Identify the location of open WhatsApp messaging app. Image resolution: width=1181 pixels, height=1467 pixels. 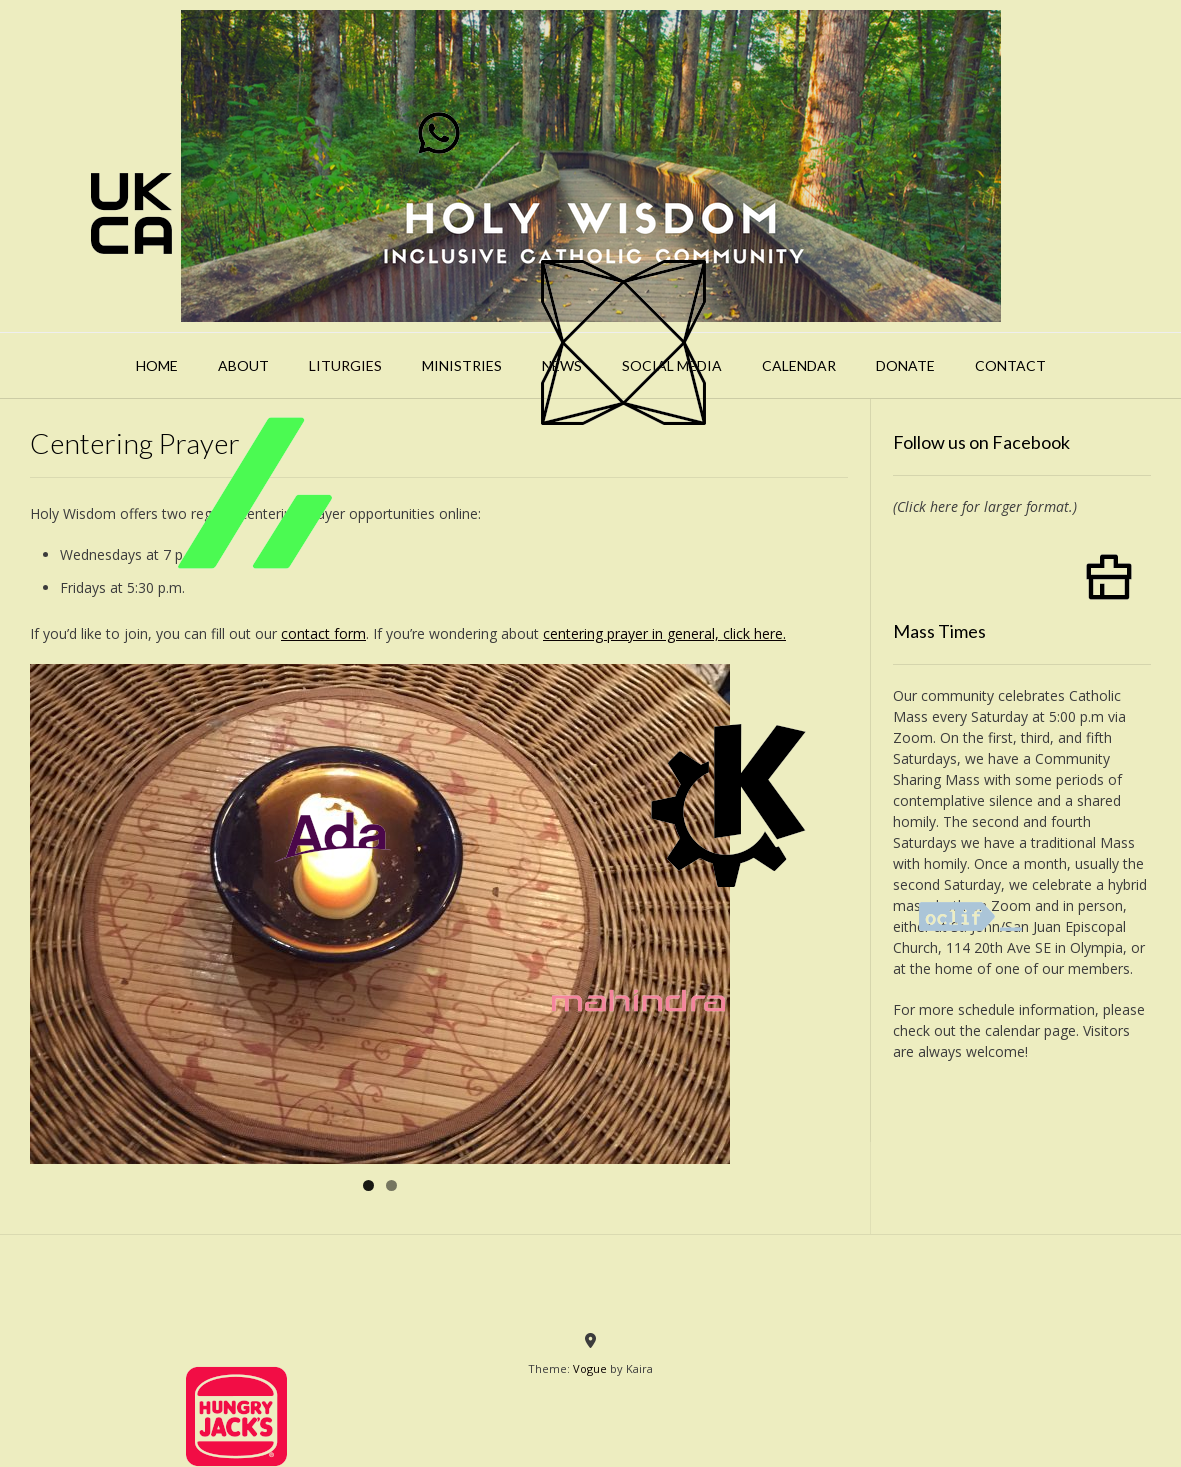
(439, 133).